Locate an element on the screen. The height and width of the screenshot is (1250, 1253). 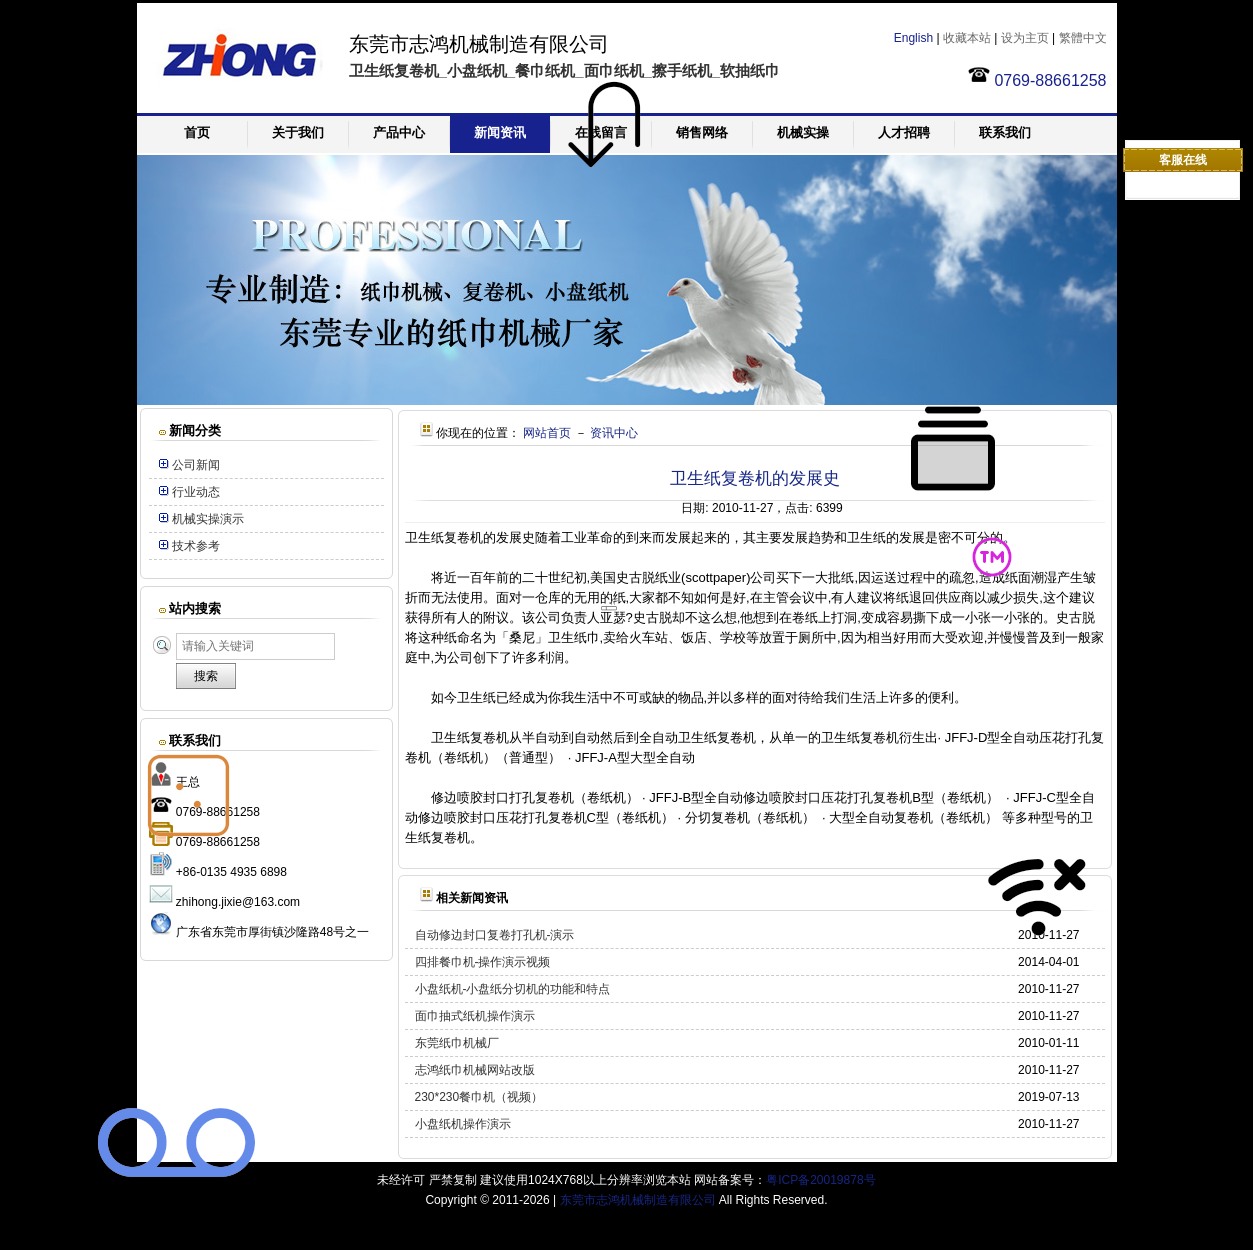
no wifi connection available is located at coordinates (1038, 895).